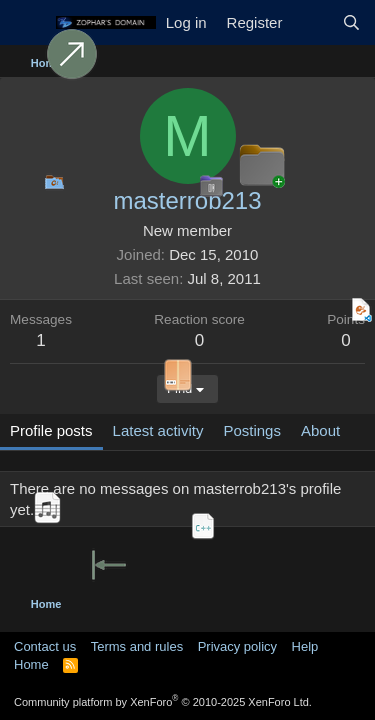  I want to click on bower package manager file in Visual Studio Code, so click(361, 310).